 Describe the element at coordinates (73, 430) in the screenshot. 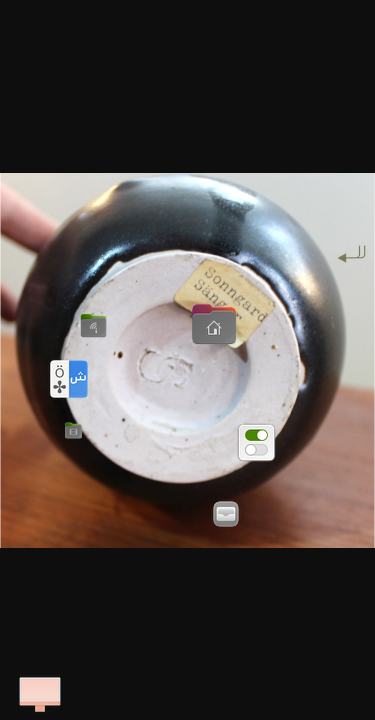

I see `open your videos folder` at that location.